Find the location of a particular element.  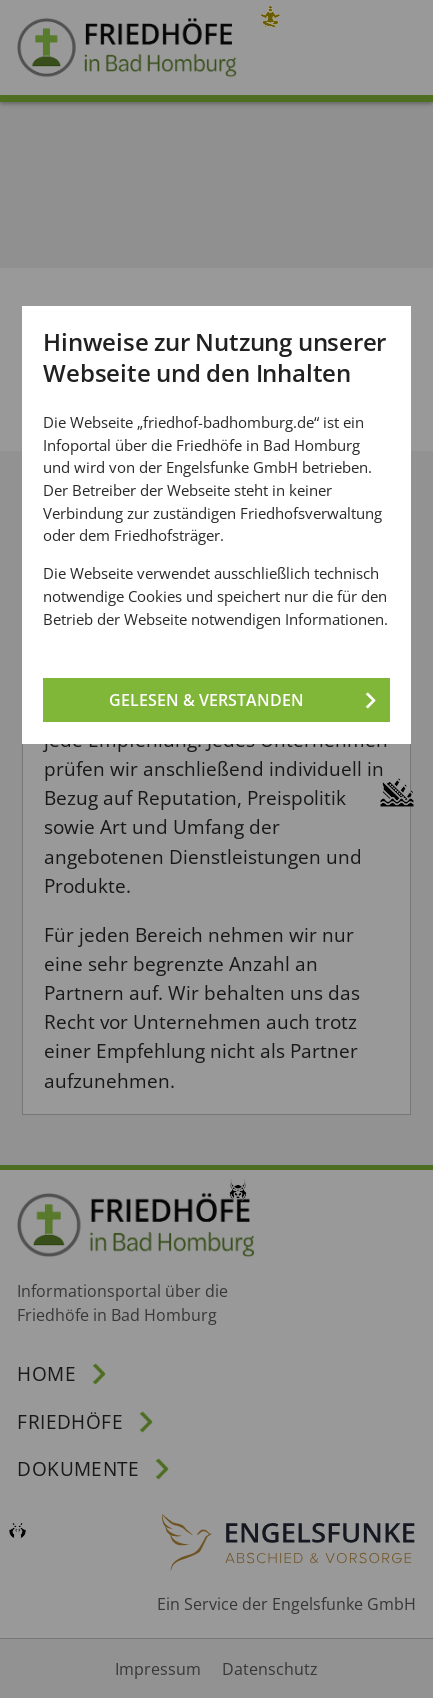

access meditation or mindfulness features is located at coordinates (270, 17).